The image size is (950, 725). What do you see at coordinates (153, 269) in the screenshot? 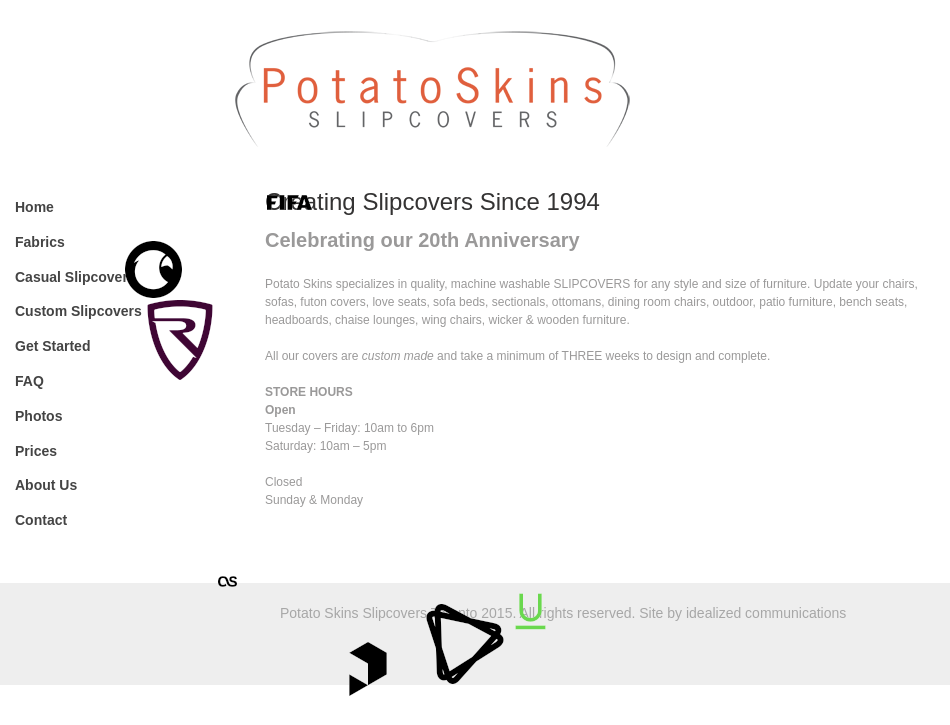
I see `eagle app logo` at bounding box center [153, 269].